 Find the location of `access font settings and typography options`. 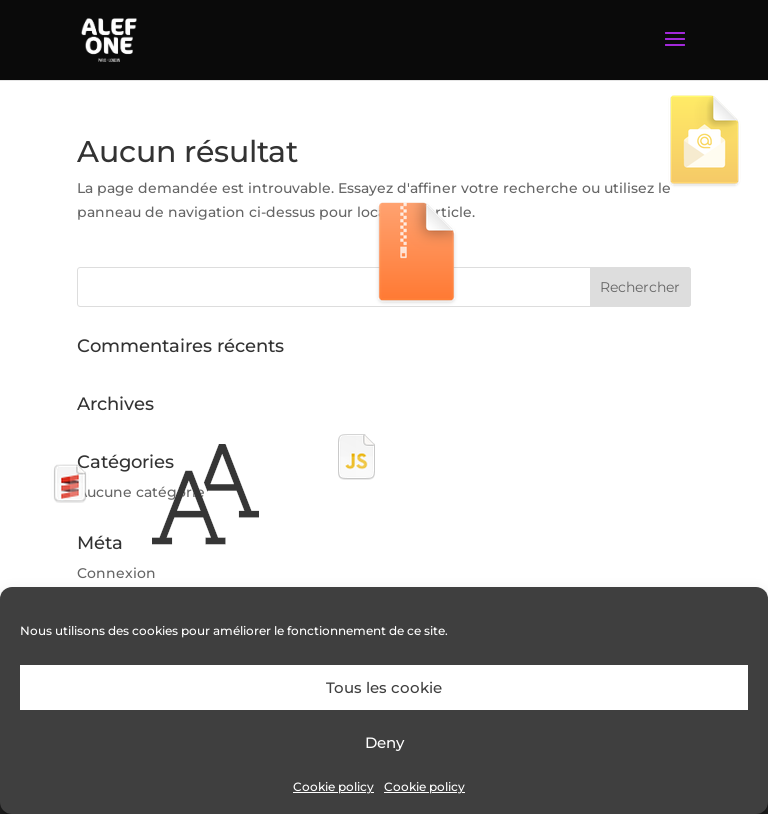

access font settings and typography options is located at coordinates (205, 497).